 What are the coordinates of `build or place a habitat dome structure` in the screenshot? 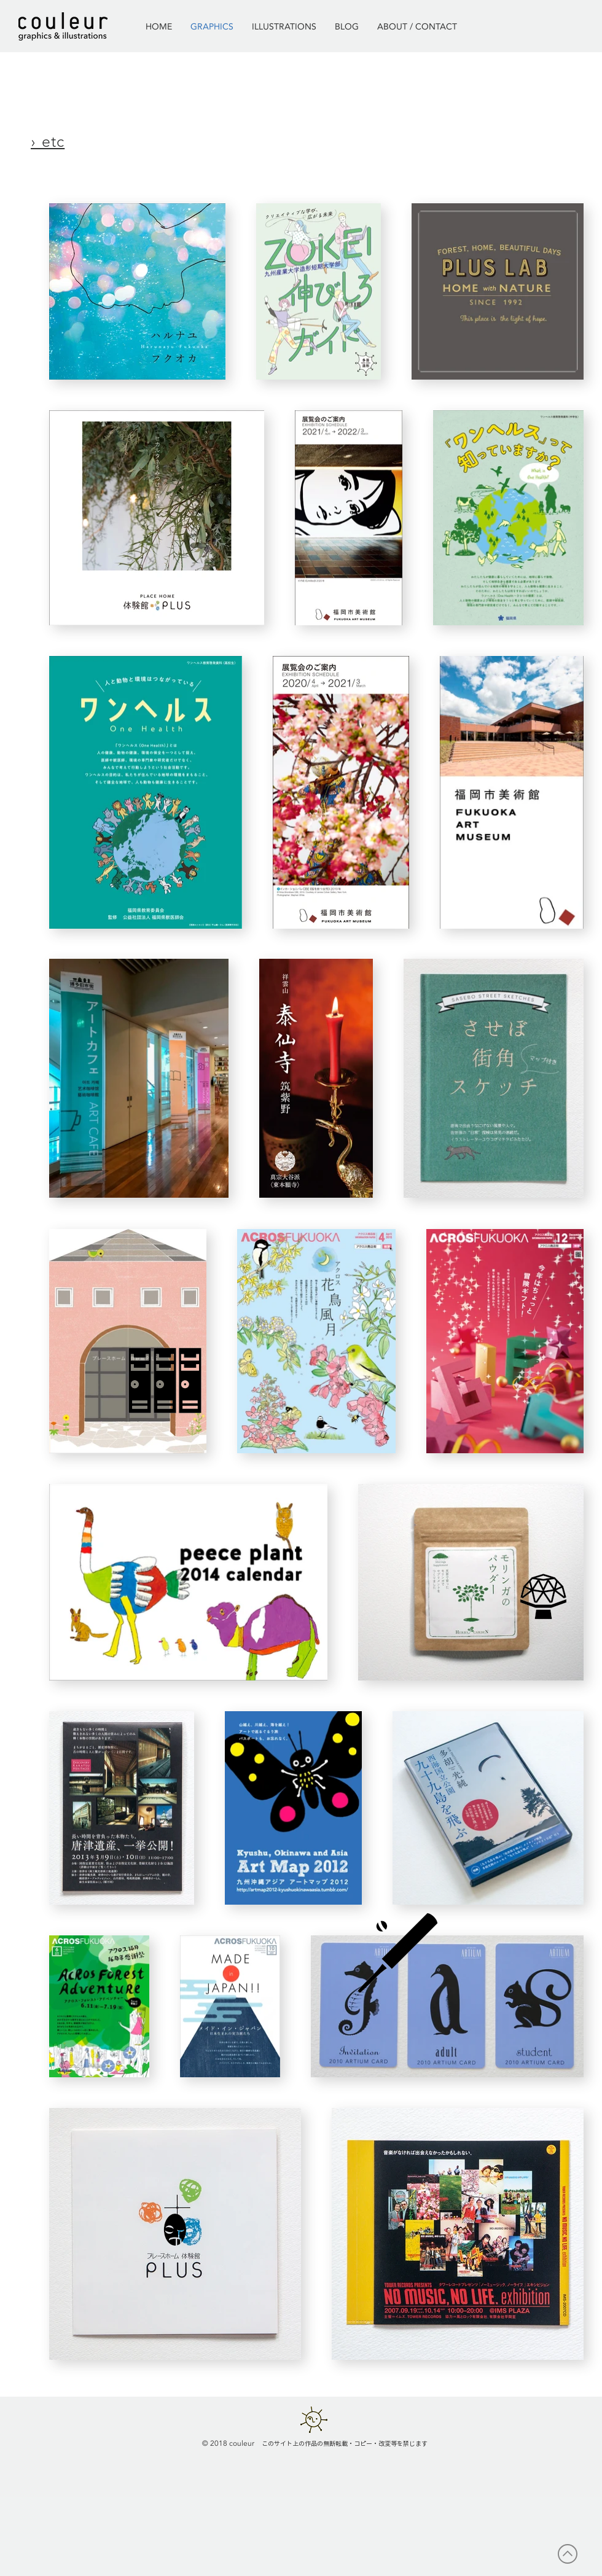 It's located at (543, 1596).